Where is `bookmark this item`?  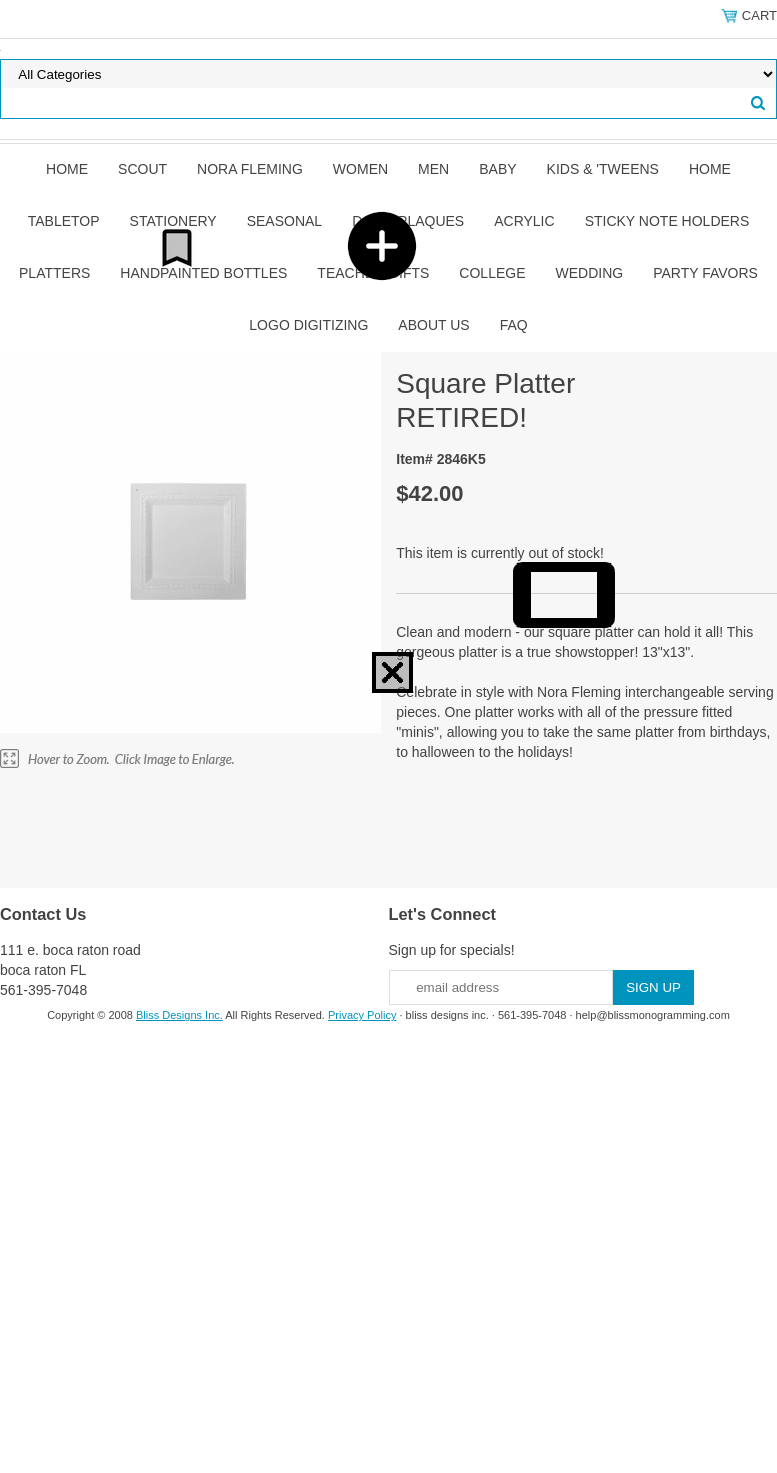 bookmark this item is located at coordinates (177, 248).